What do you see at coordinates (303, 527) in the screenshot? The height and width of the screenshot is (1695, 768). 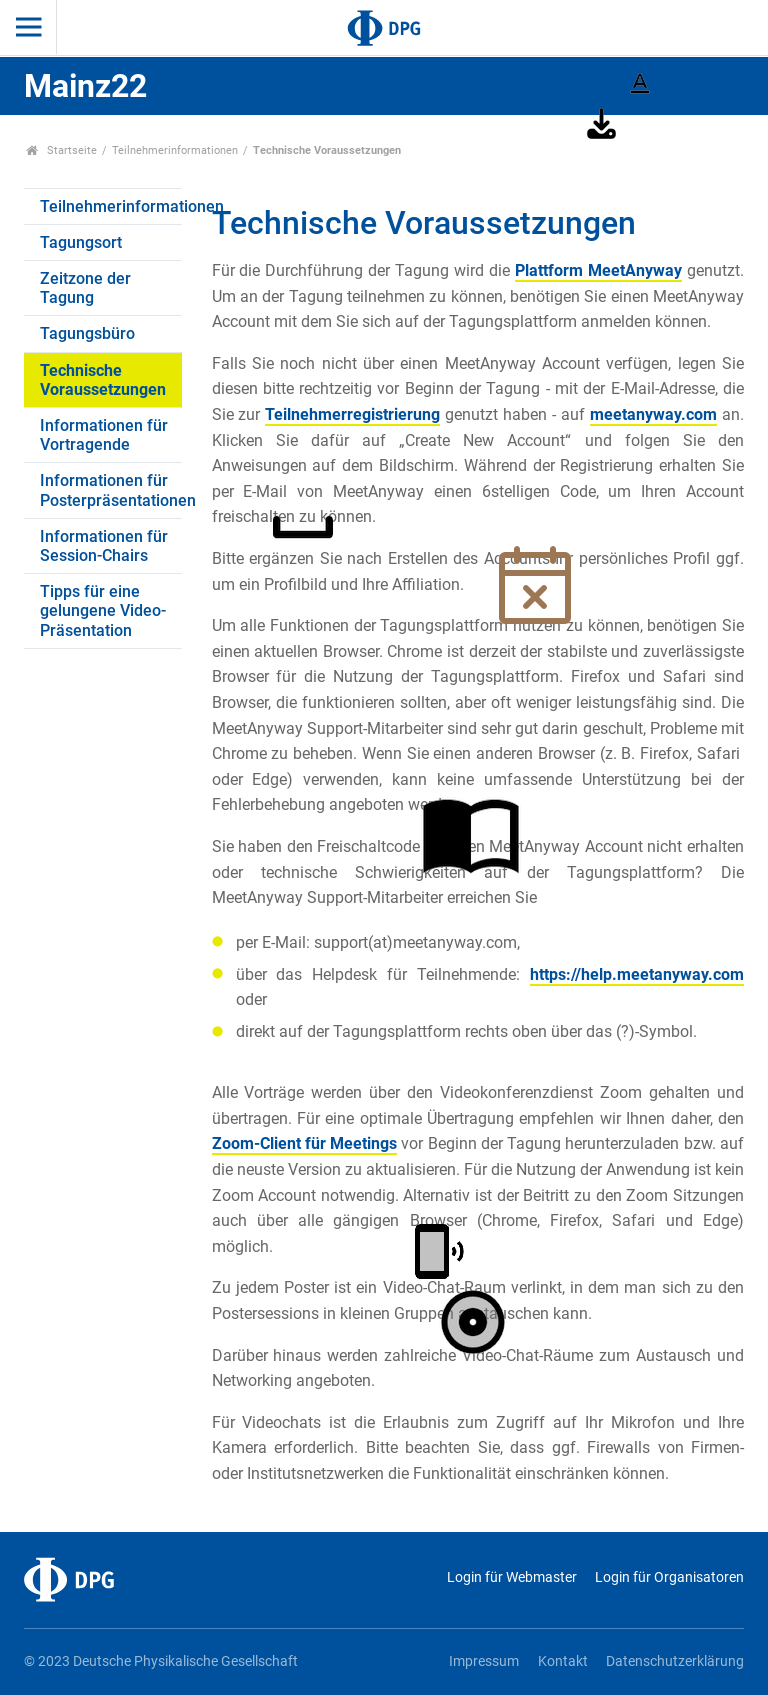 I see `insert a space character` at bounding box center [303, 527].